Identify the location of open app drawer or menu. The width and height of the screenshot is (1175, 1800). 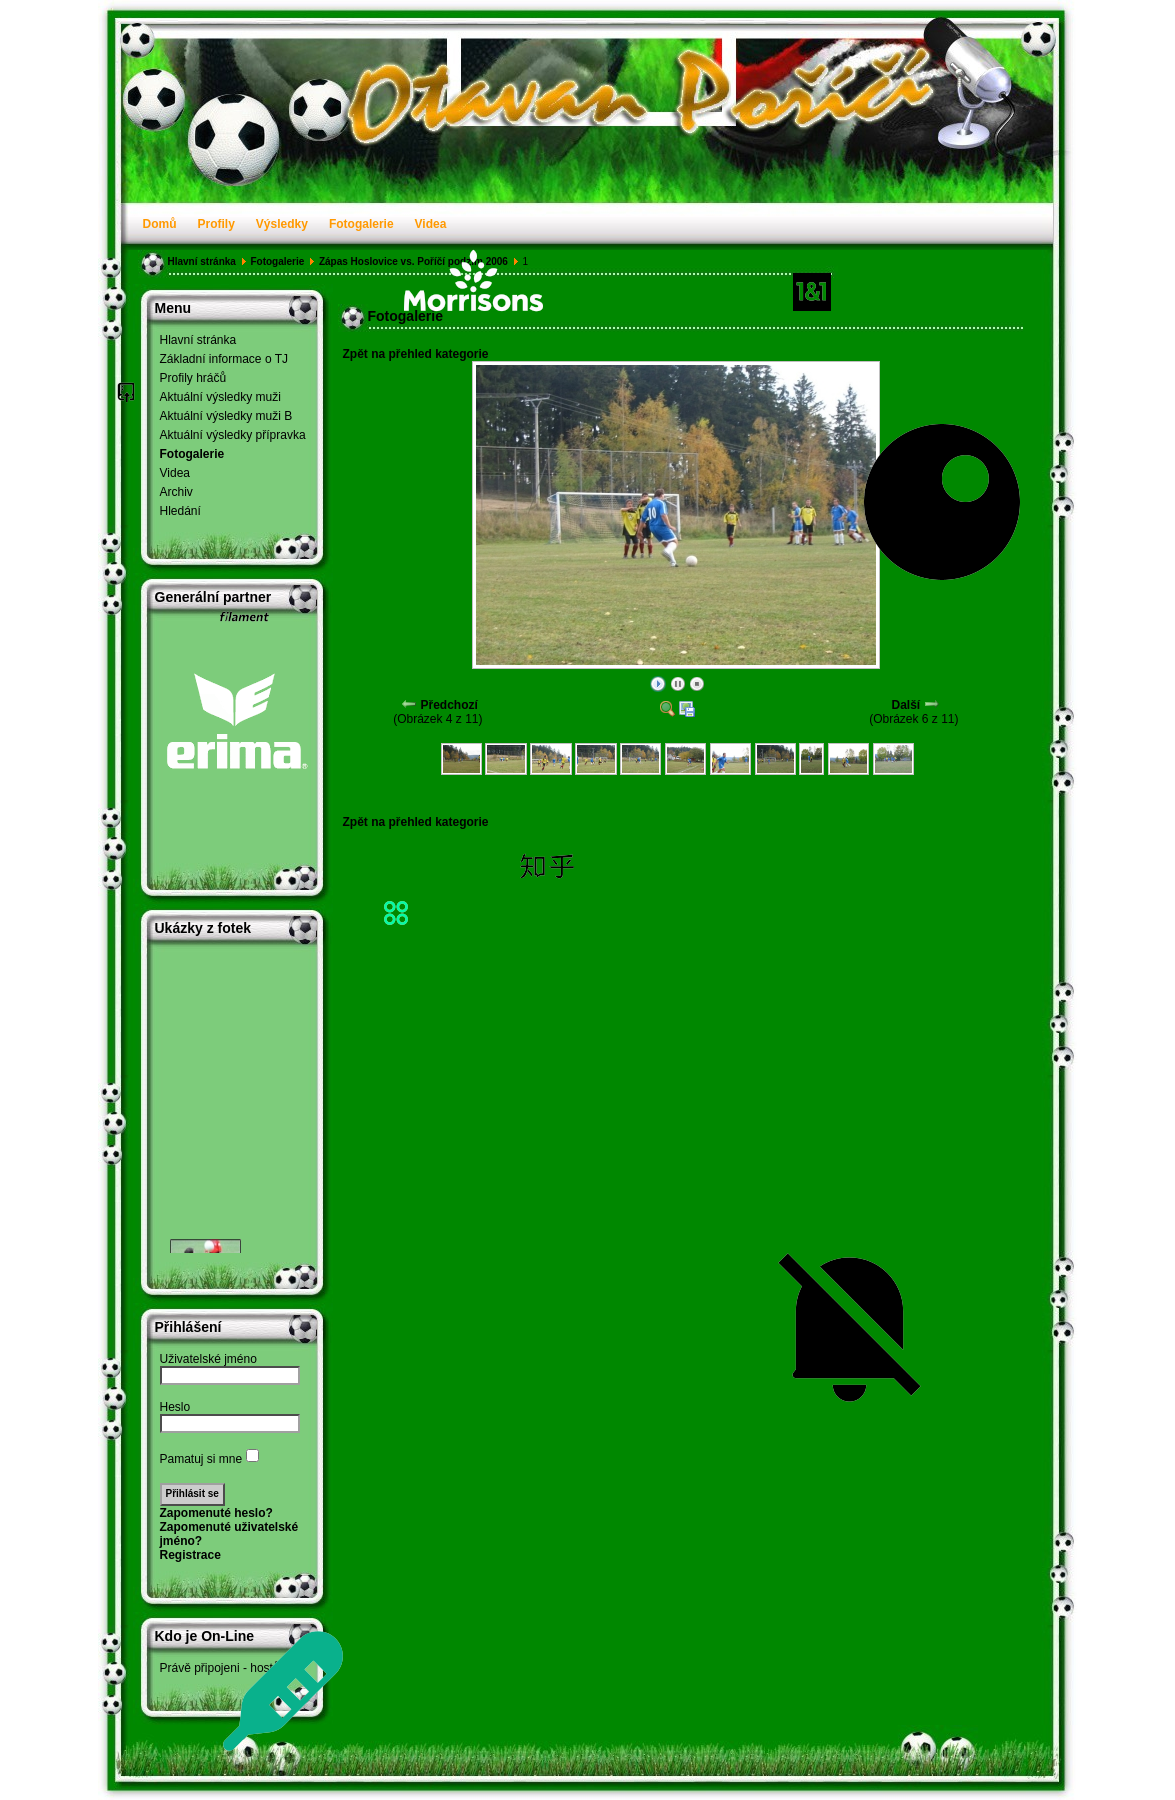
(396, 913).